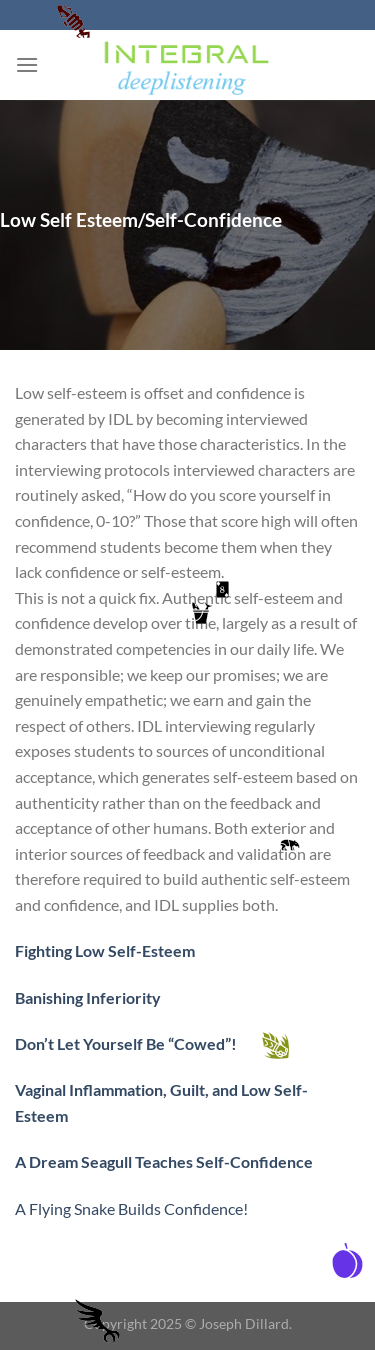 This screenshot has width=375, height=1350. What do you see at coordinates (73, 21) in the screenshot?
I see `activate thunder or lightning ability` at bounding box center [73, 21].